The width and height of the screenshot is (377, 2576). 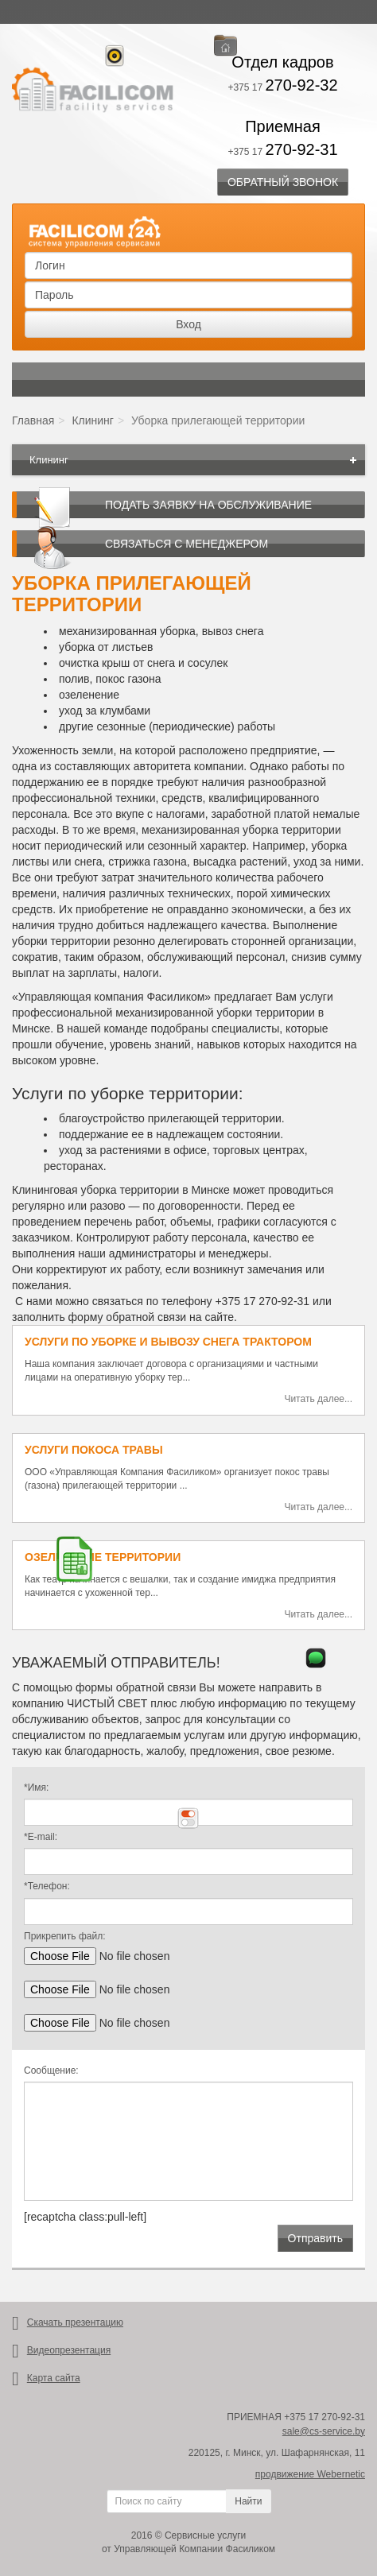 I want to click on open gnome tweaks to customize system settings, so click(x=188, y=1818).